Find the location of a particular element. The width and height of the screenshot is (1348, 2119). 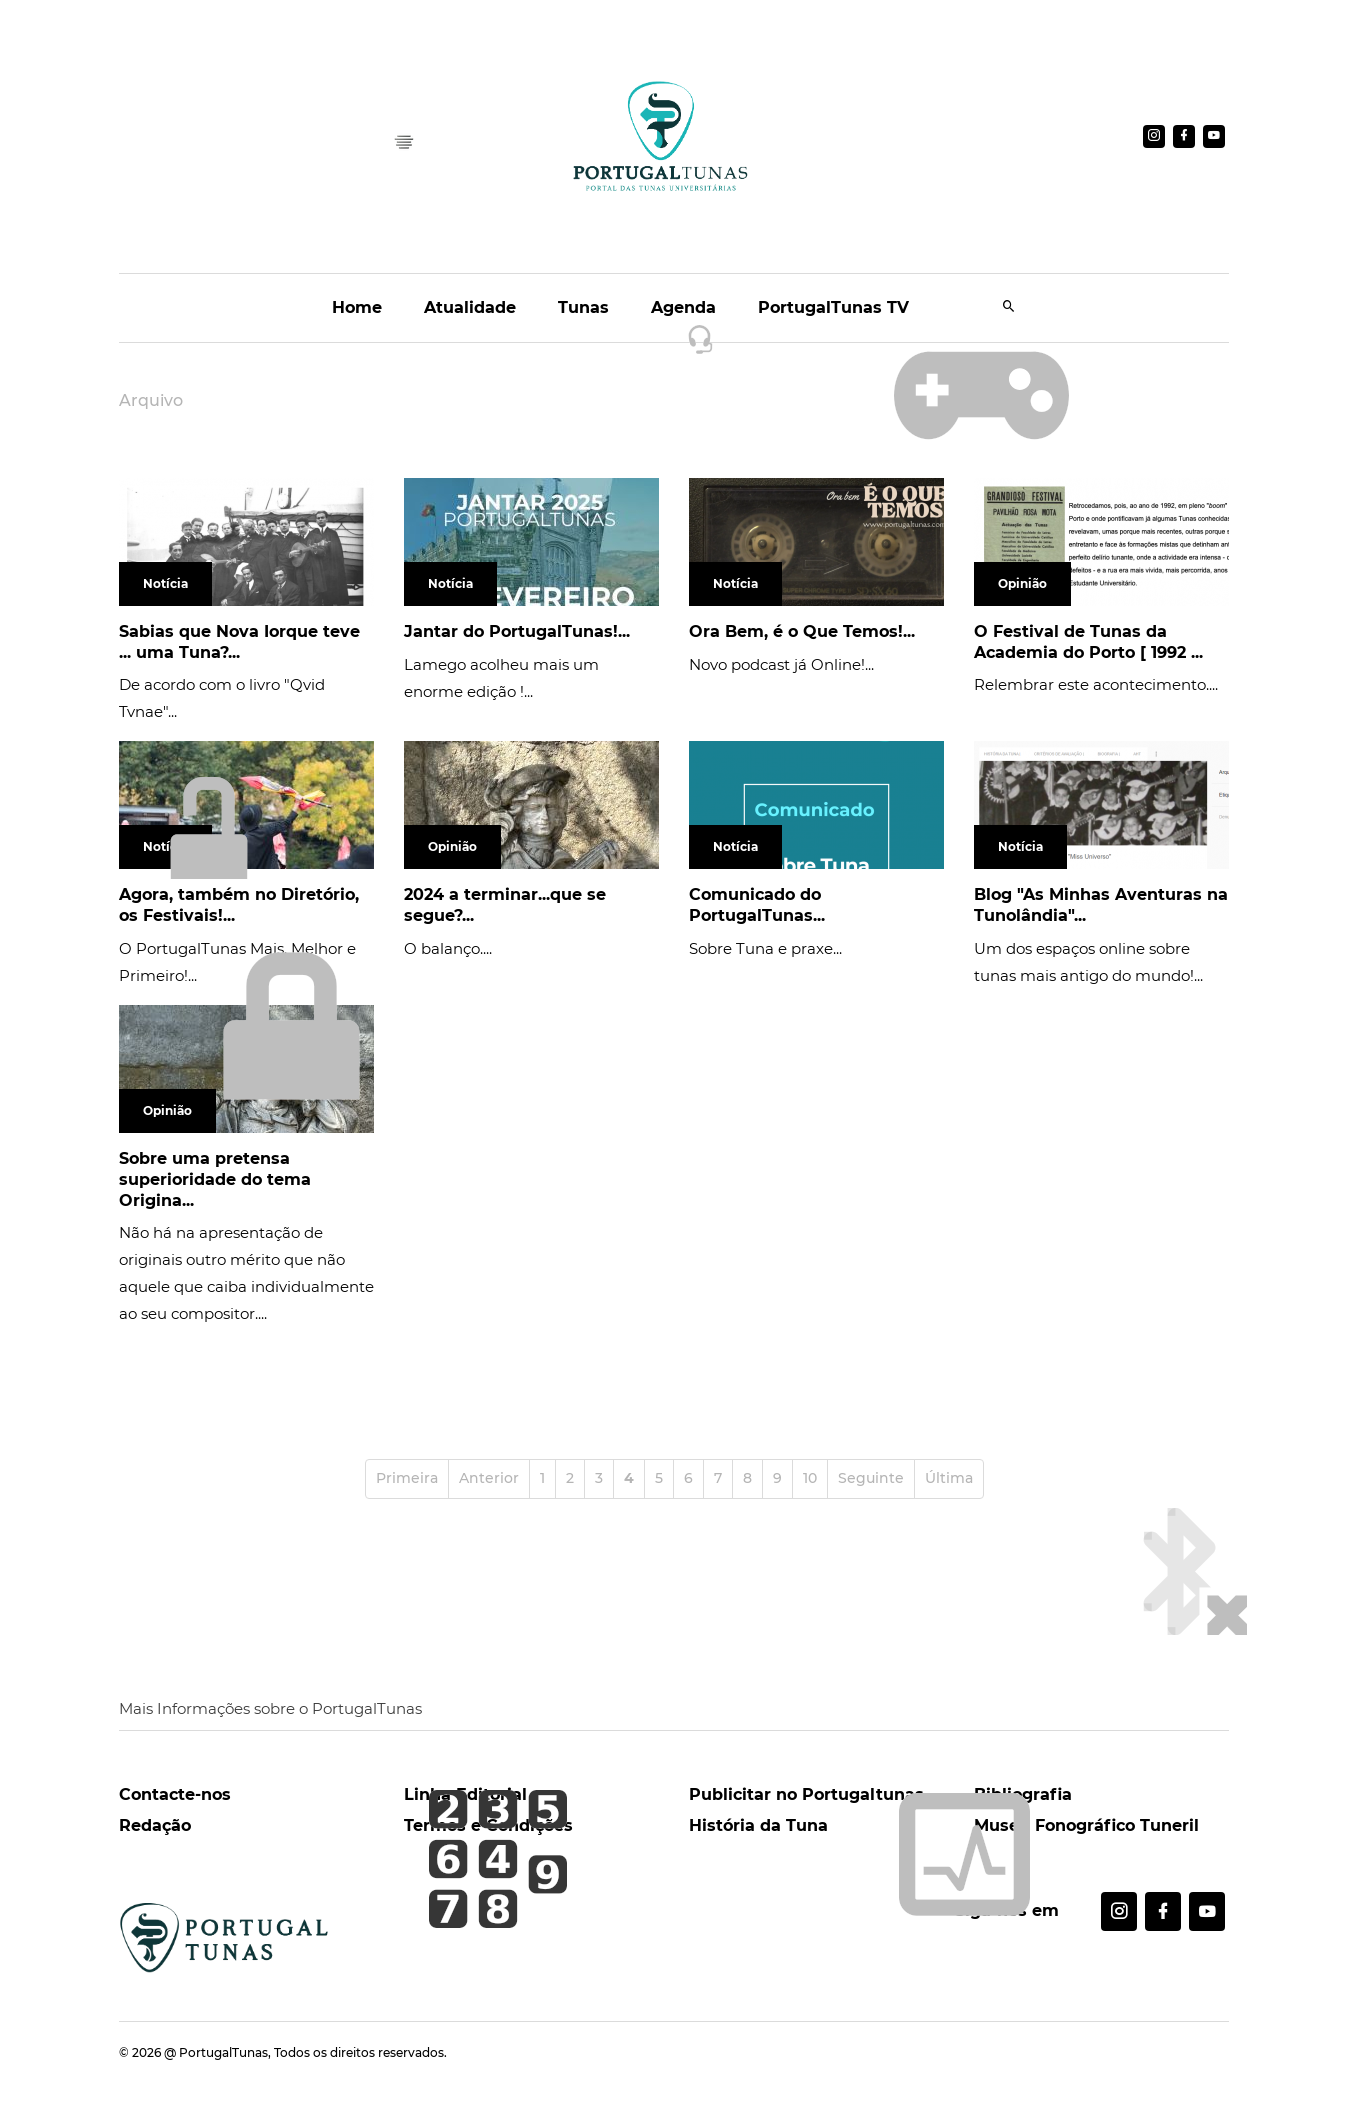

access audio or voice chat settings is located at coordinates (699, 339).